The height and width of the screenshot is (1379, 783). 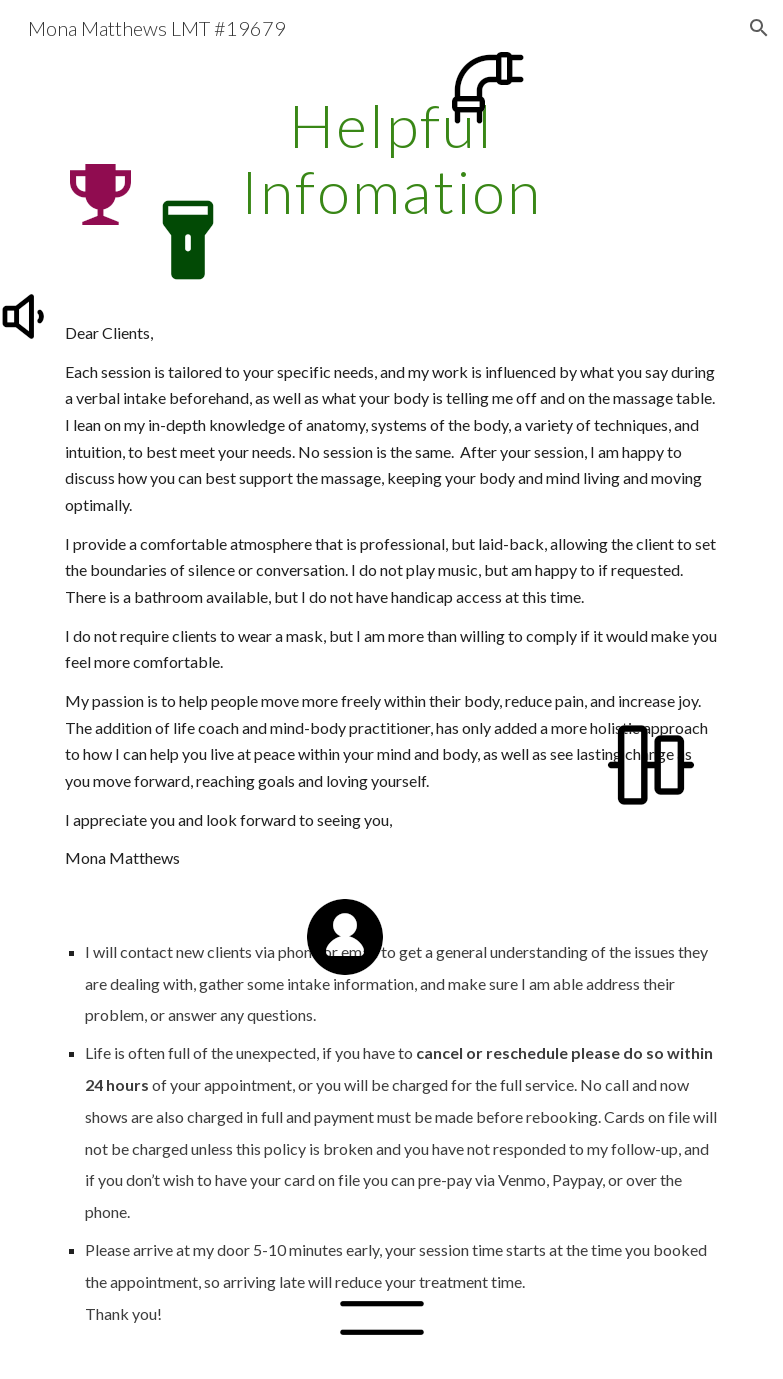 I want to click on indicates equality or comparison between values, so click(x=382, y=1318).